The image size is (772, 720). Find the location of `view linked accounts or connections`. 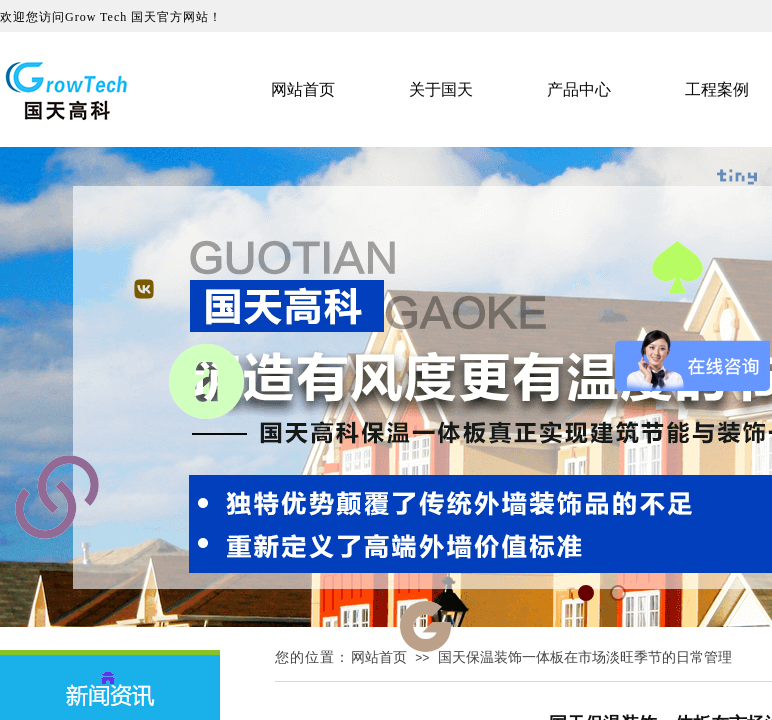

view linked accounts or connections is located at coordinates (57, 497).